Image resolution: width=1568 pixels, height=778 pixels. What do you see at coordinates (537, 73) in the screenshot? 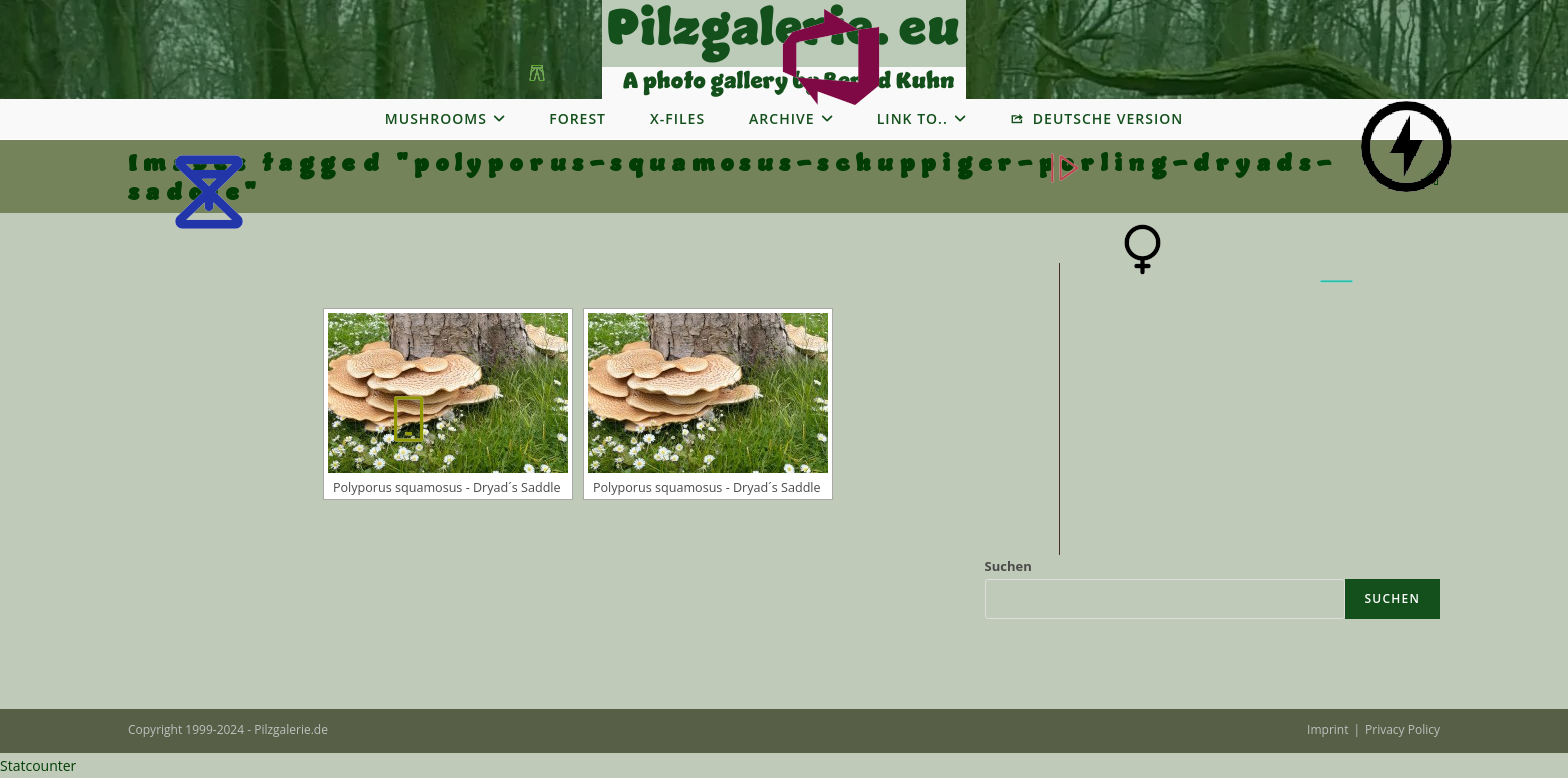
I see `browse pants or bottoms category` at bounding box center [537, 73].